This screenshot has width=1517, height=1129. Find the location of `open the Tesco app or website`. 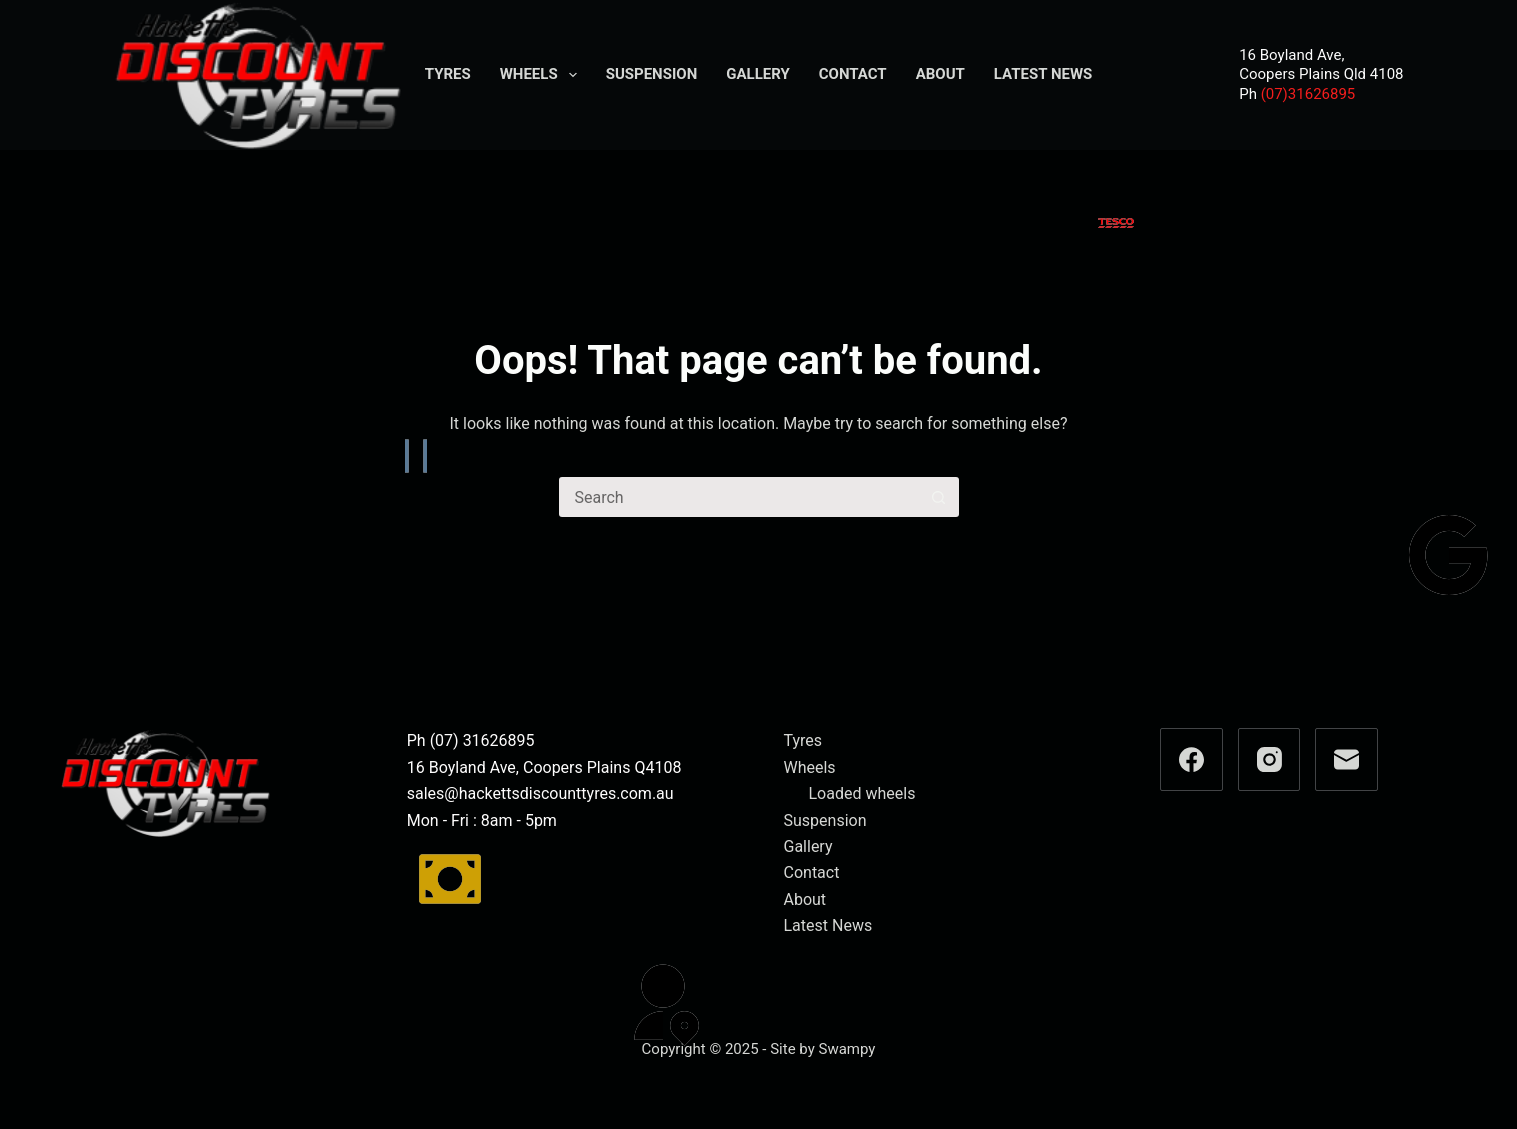

open the Tesco app or website is located at coordinates (1116, 223).